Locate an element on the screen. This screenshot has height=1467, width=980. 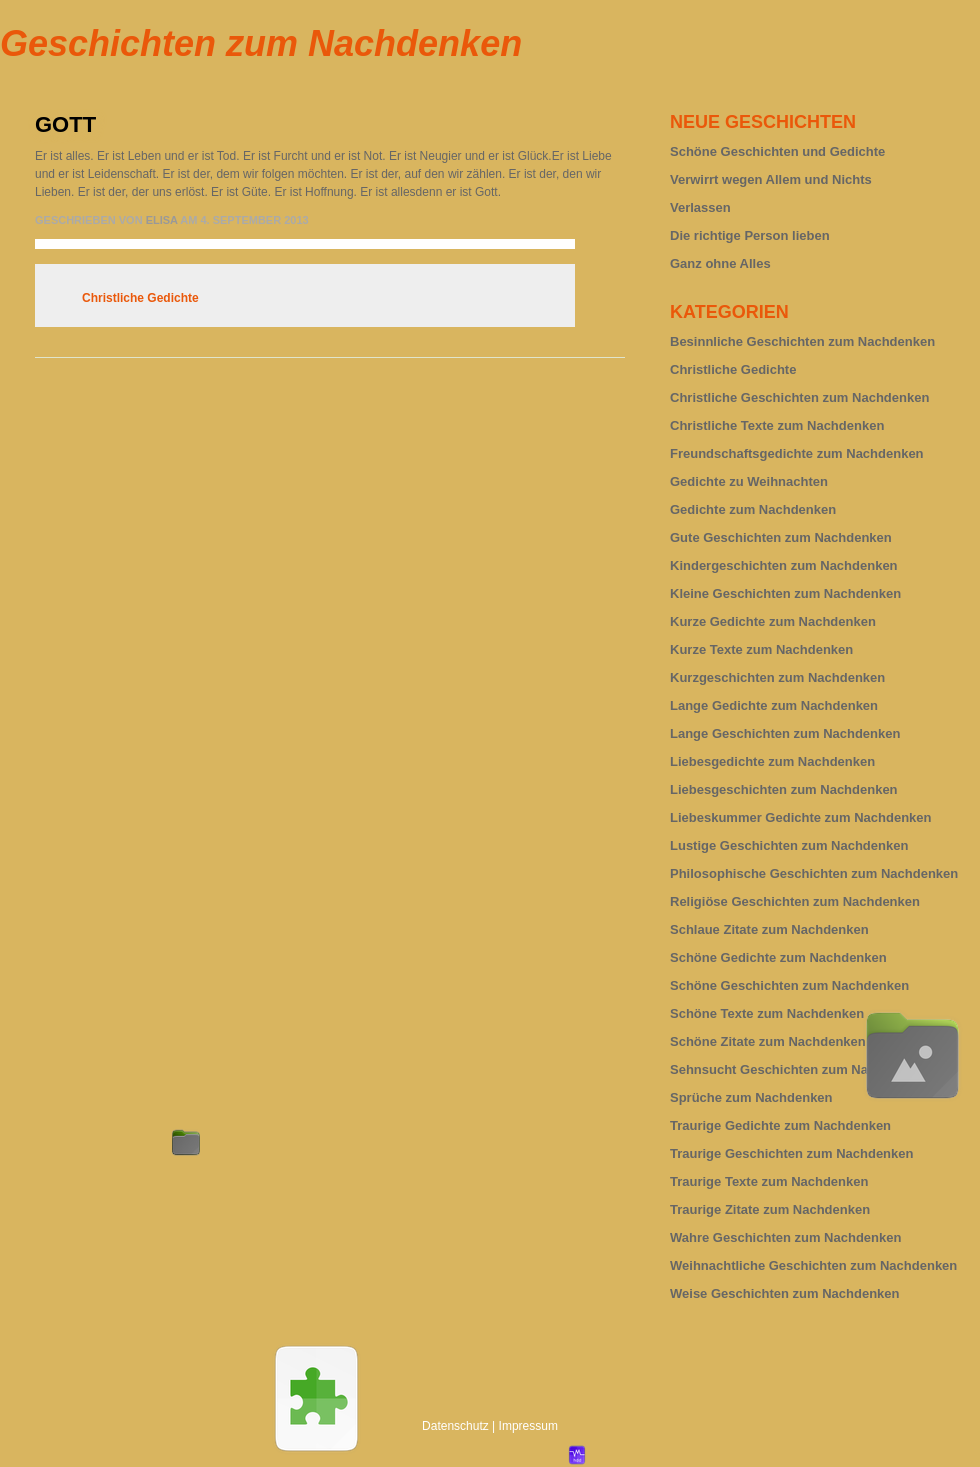
open your pictures folder is located at coordinates (912, 1055).